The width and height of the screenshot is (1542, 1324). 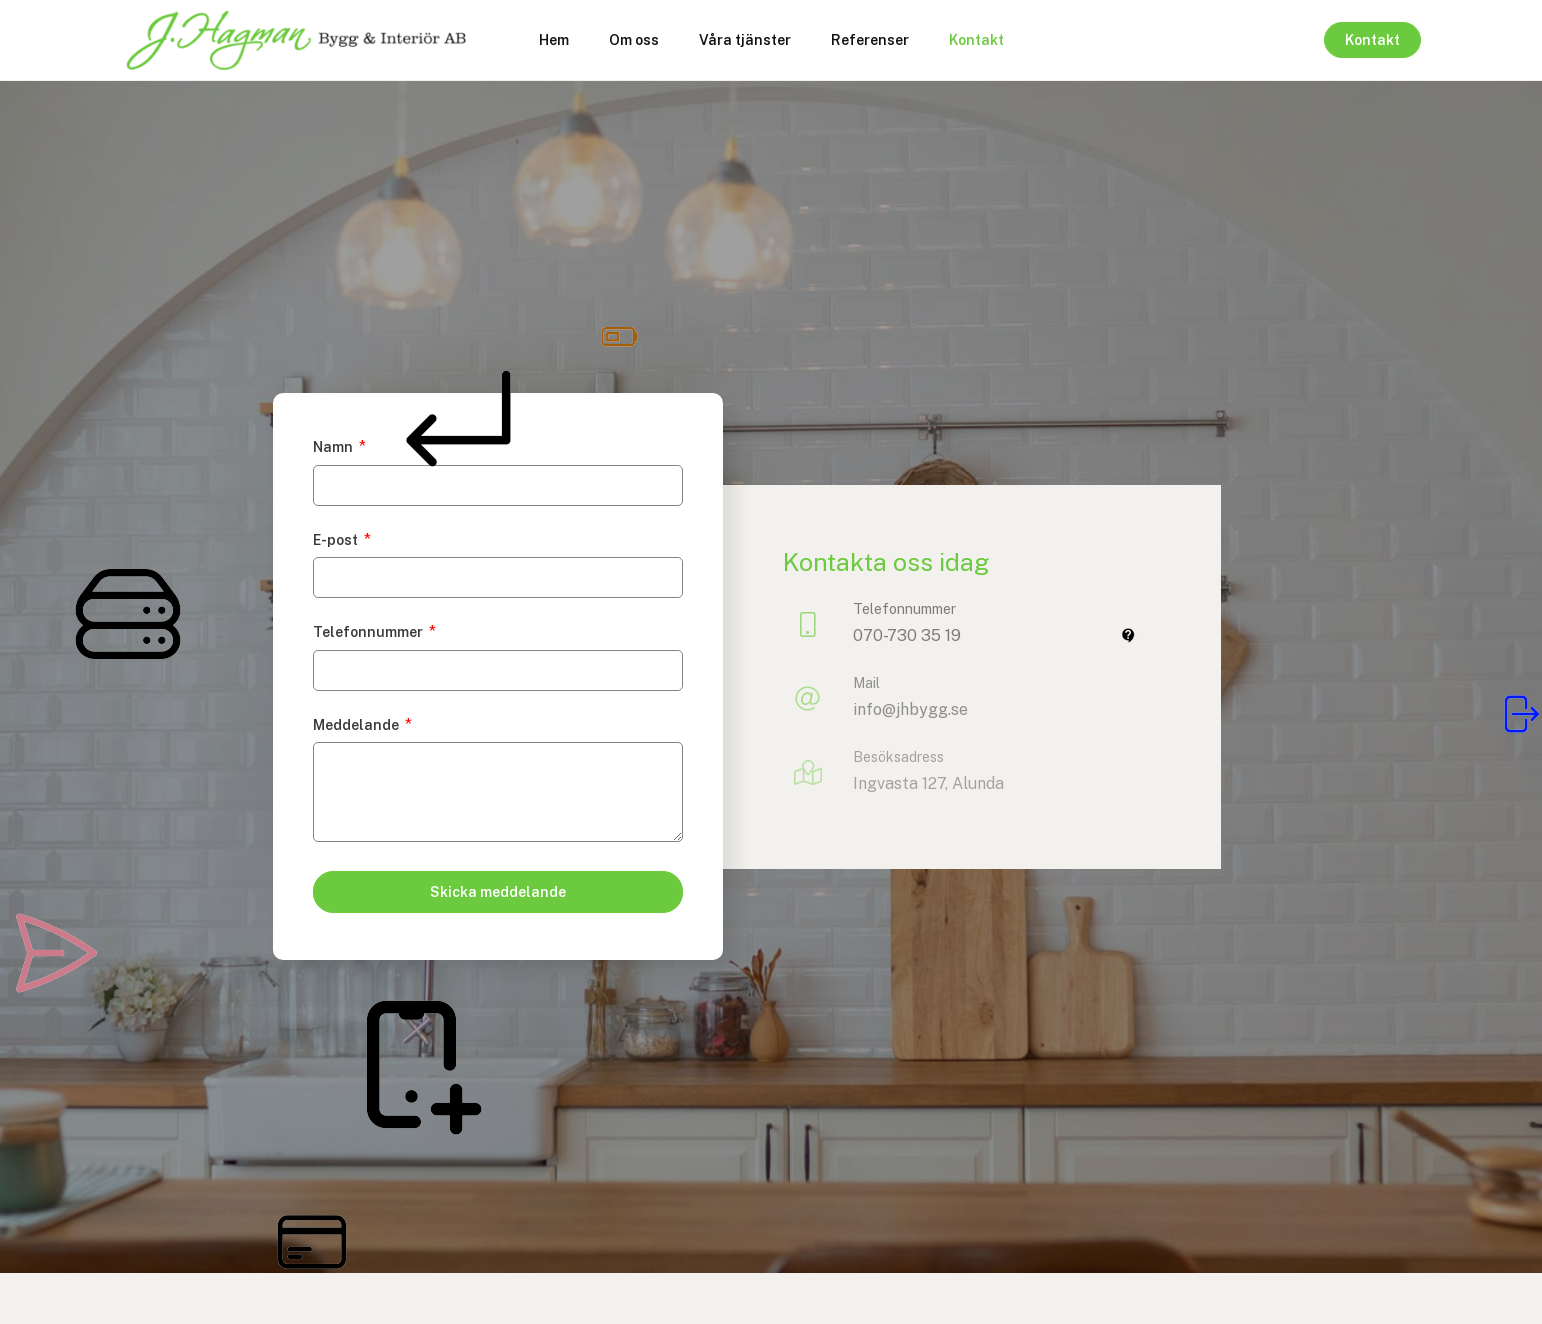 I want to click on add a new mobile device, so click(x=411, y=1064).